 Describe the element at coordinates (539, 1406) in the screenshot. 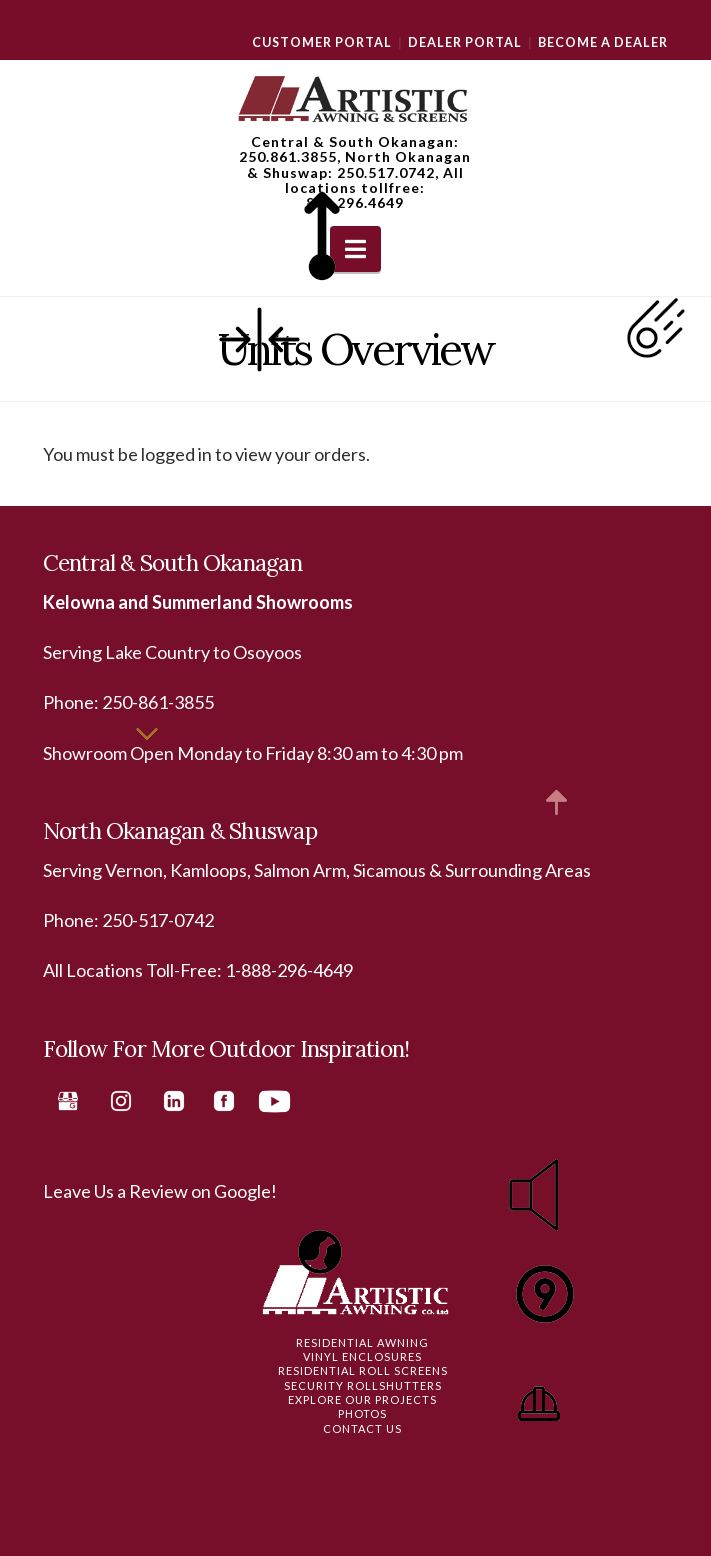

I see `access construction or site safety settings` at that location.